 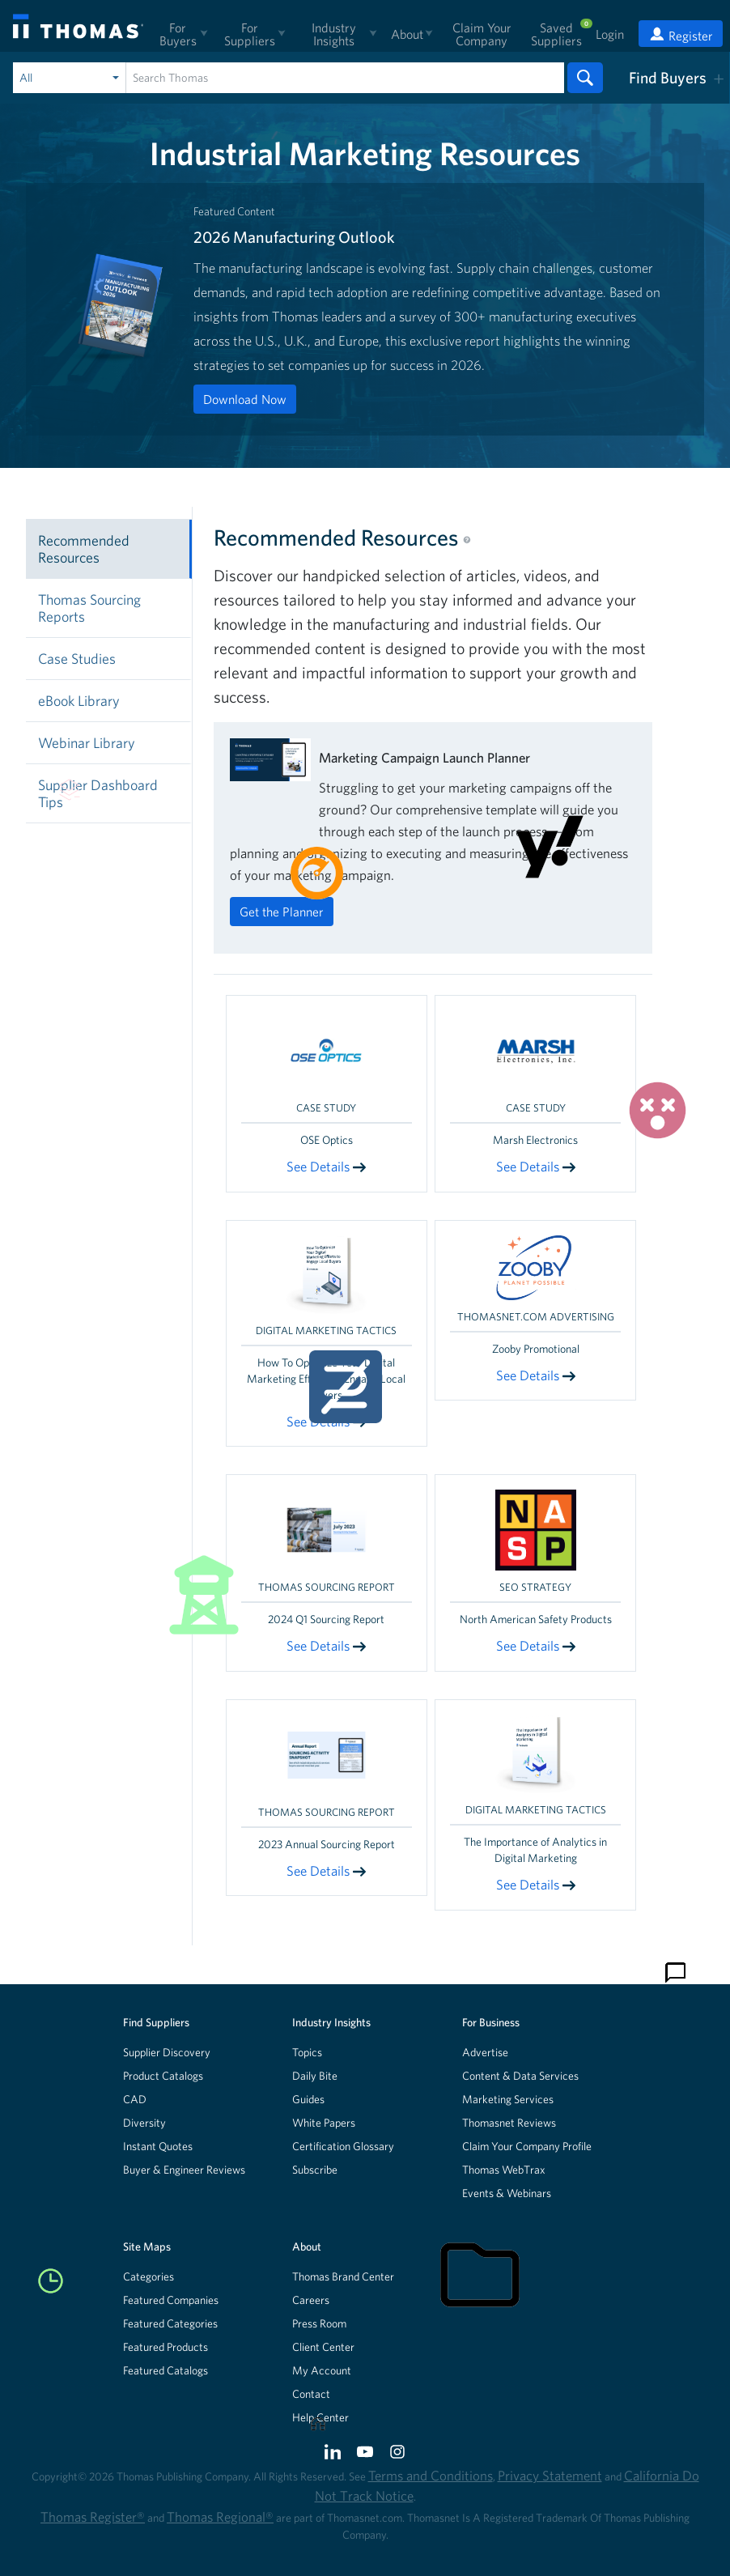 What do you see at coordinates (50, 2281) in the screenshot?
I see `view time or clock settings` at bounding box center [50, 2281].